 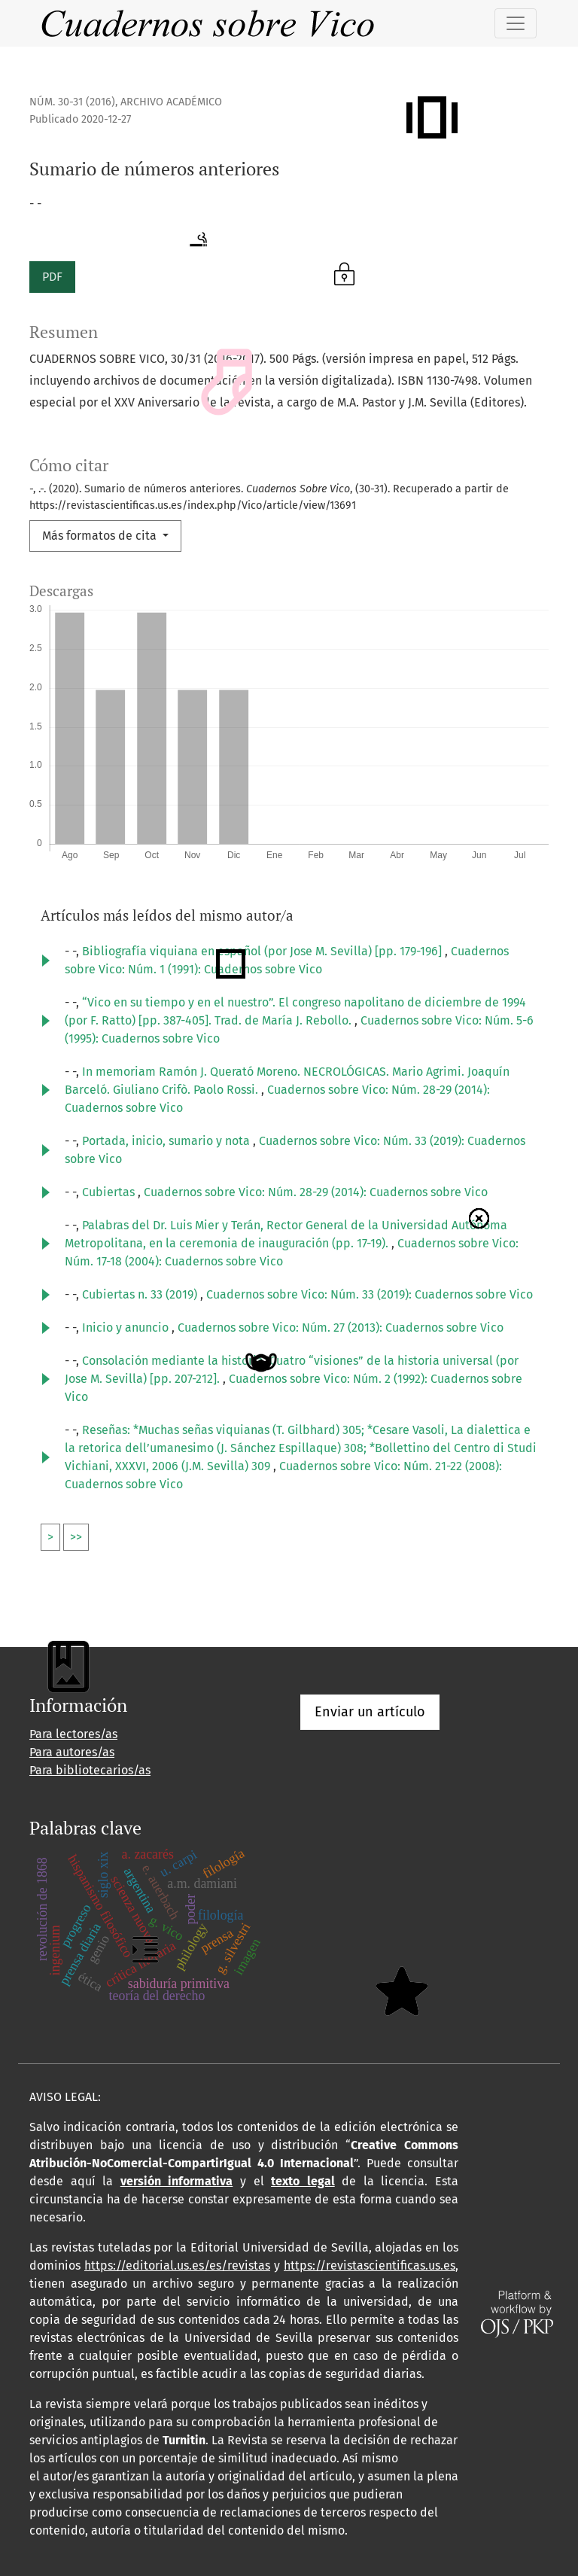 I want to click on indicates a smoking-permitted area, so click(x=198, y=240).